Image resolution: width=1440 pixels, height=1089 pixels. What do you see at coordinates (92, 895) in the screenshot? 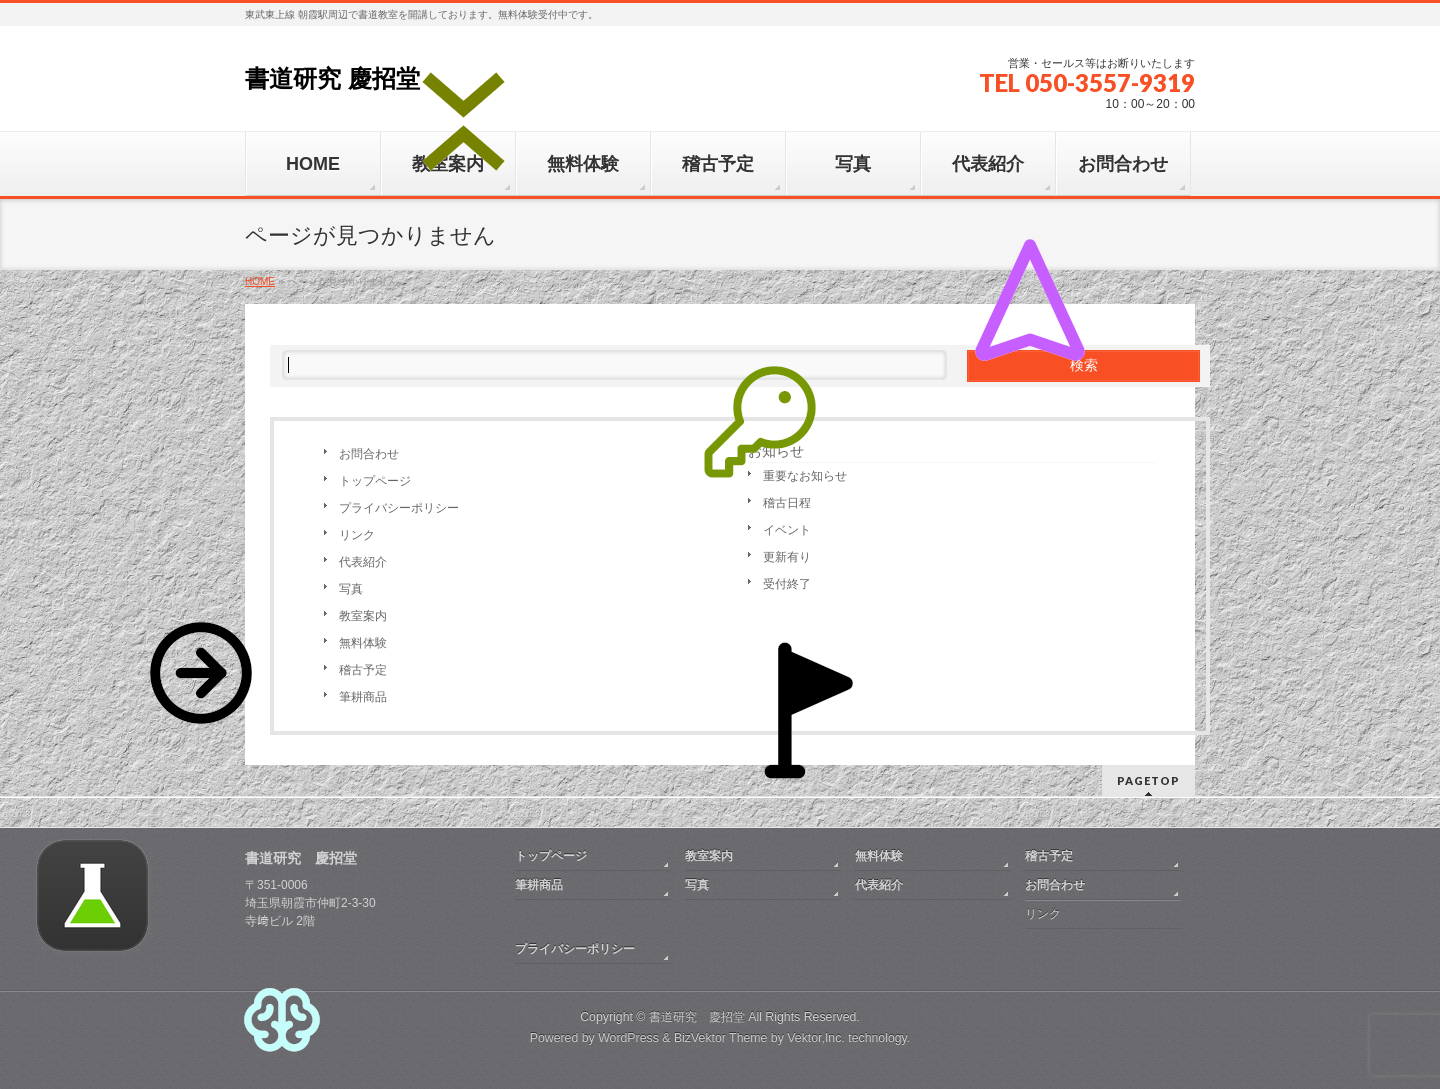
I see `open science or chemistry application` at bounding box center [92, 895].